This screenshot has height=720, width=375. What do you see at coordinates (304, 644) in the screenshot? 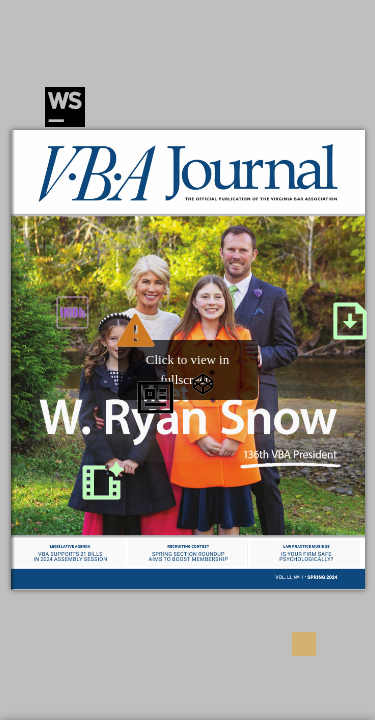
I see `an unchecked or empty checkbox state` at bounding box center [304, 644].